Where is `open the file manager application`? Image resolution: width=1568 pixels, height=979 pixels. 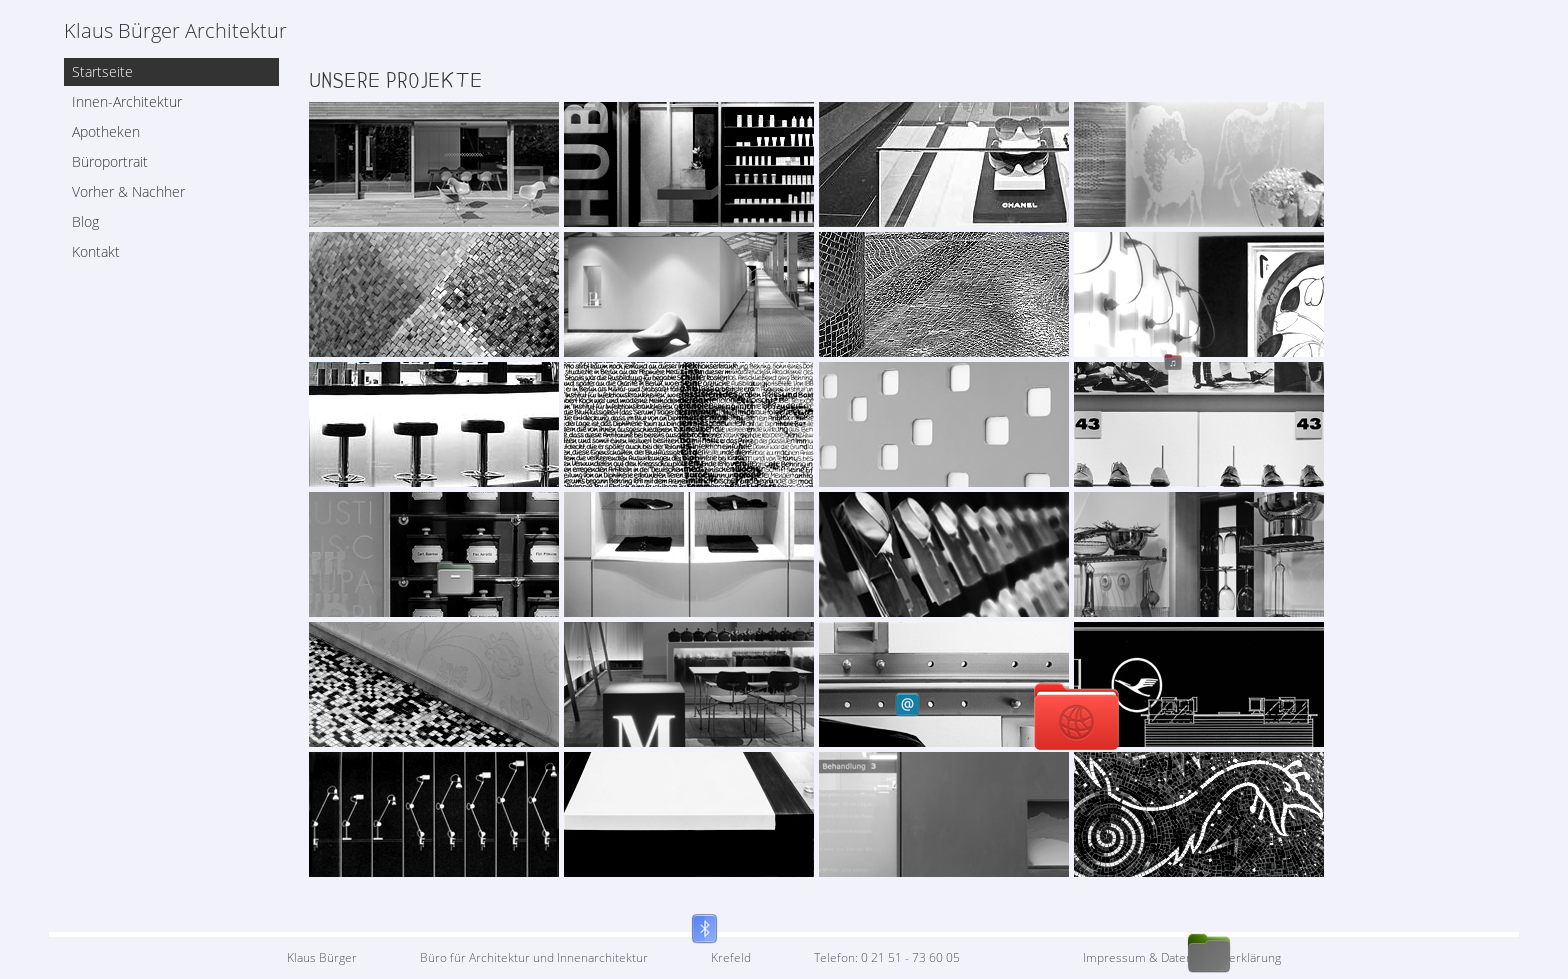 open the file manager application is located at coordinates (455, 577).